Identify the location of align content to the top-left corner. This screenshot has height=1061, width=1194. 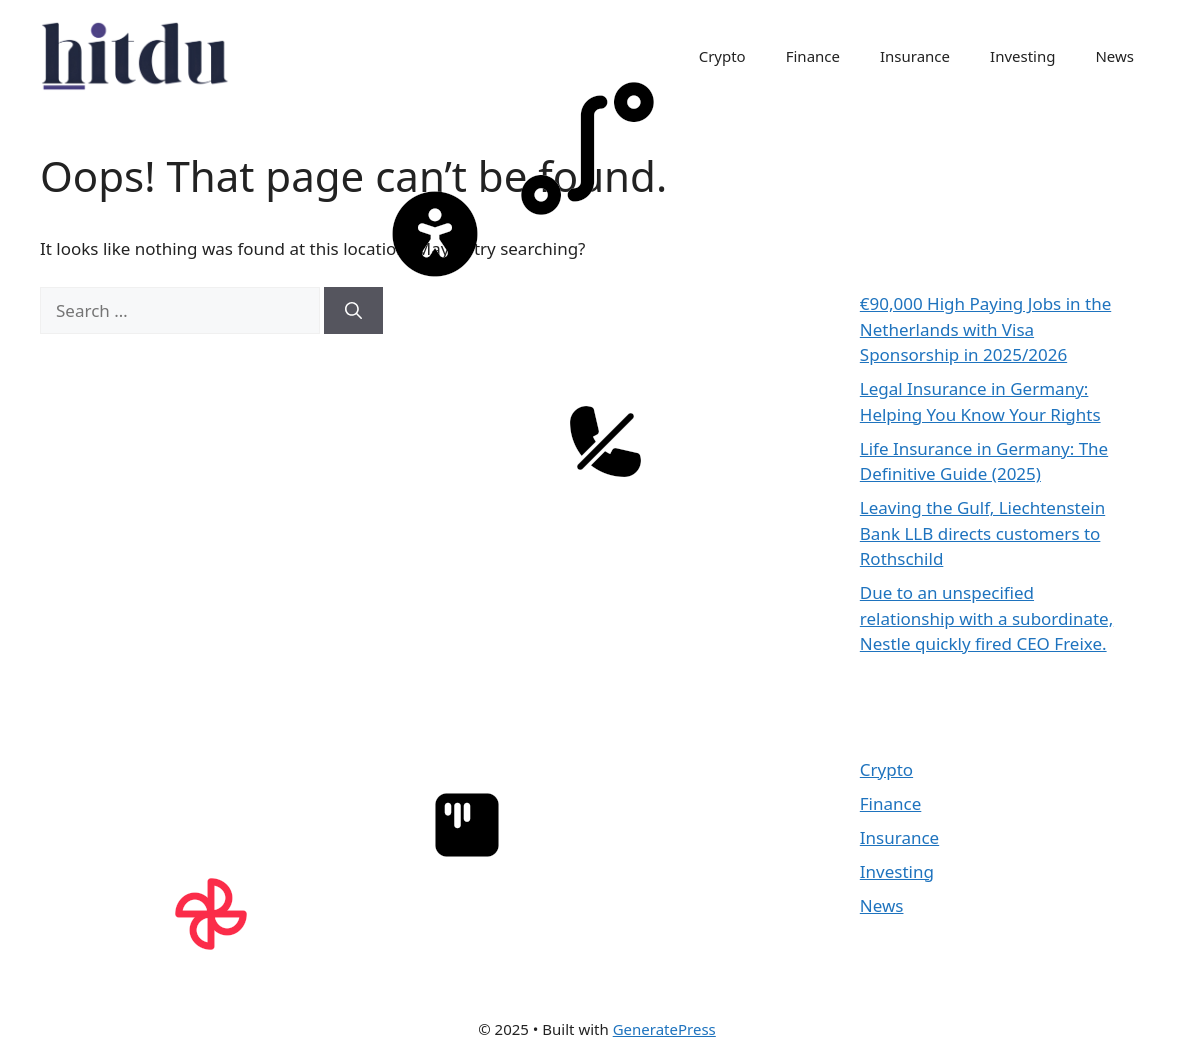
(467, 825).